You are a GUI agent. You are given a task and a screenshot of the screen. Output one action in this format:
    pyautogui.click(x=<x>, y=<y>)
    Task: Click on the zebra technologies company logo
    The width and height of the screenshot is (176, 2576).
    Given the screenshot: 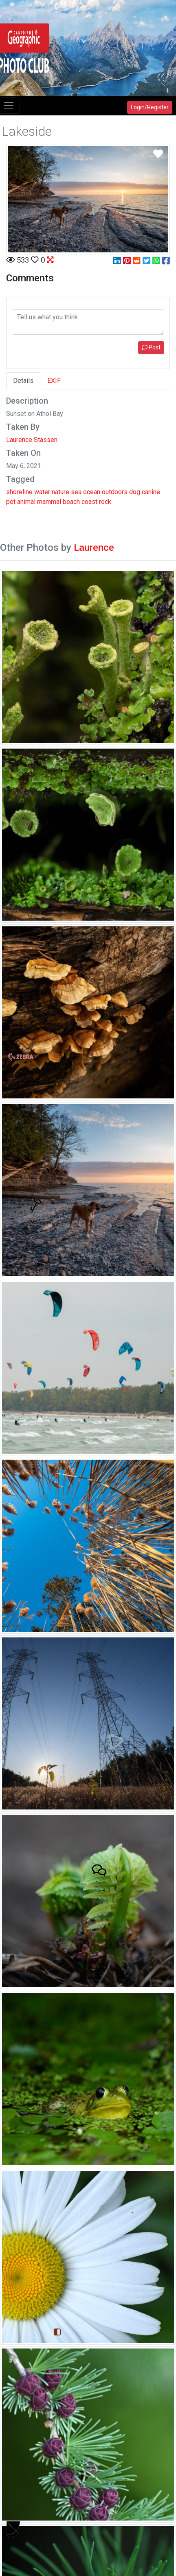 What is the action you would take?
    pyautogui.click(x=21, y=1057)
    